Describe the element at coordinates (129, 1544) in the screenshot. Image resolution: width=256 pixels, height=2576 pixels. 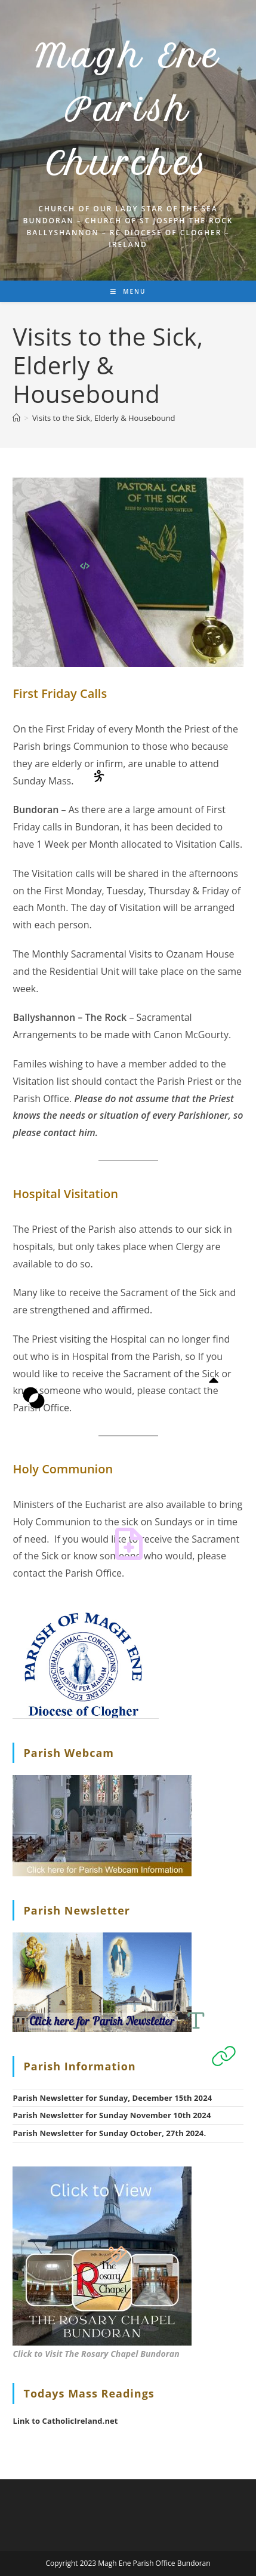
I see `create a new file` at that location.